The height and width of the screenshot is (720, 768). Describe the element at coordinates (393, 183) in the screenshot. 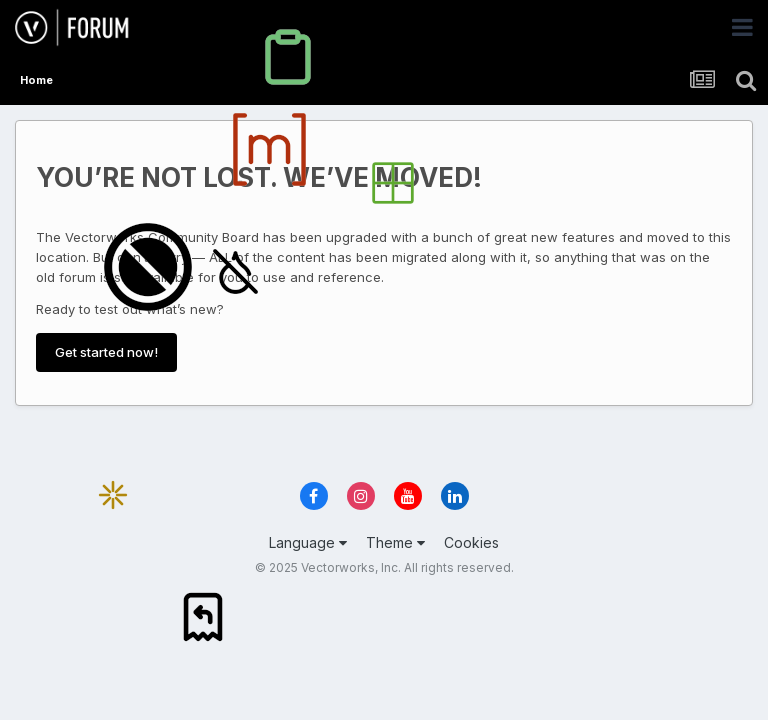

I see `view items in grid layout` at that location.